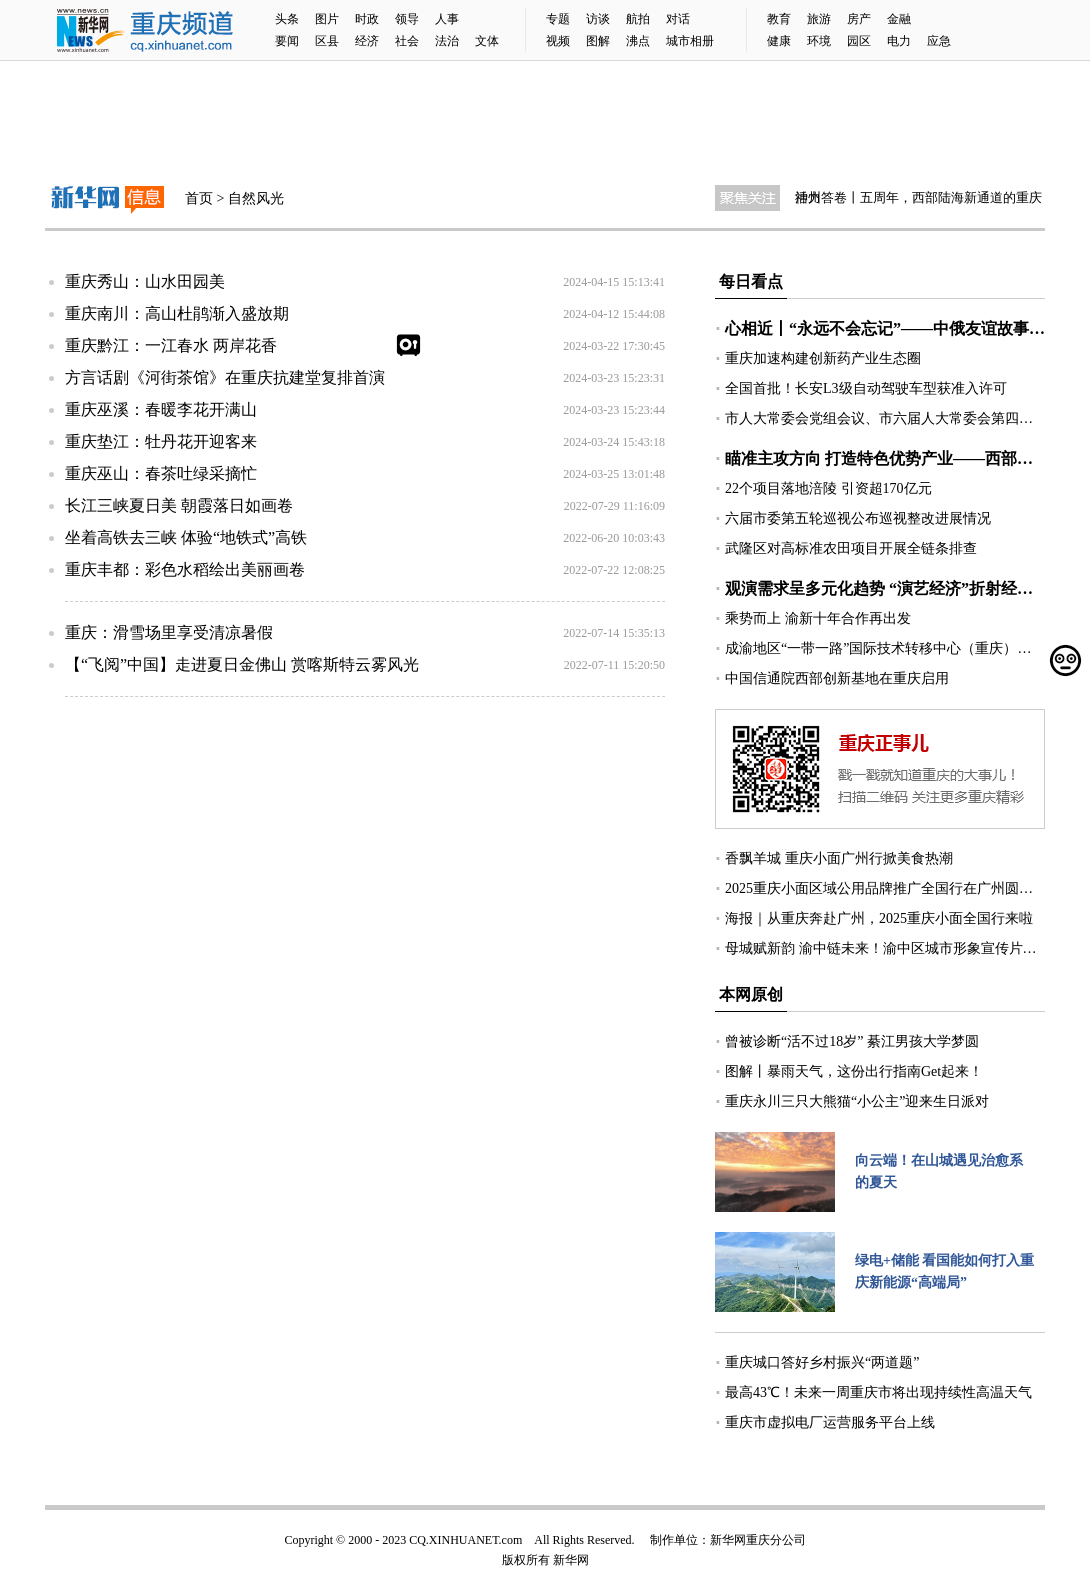  Describe the element at coordinates (408, 344) in the screenshot. I see `access secure storage or vault` at that location.